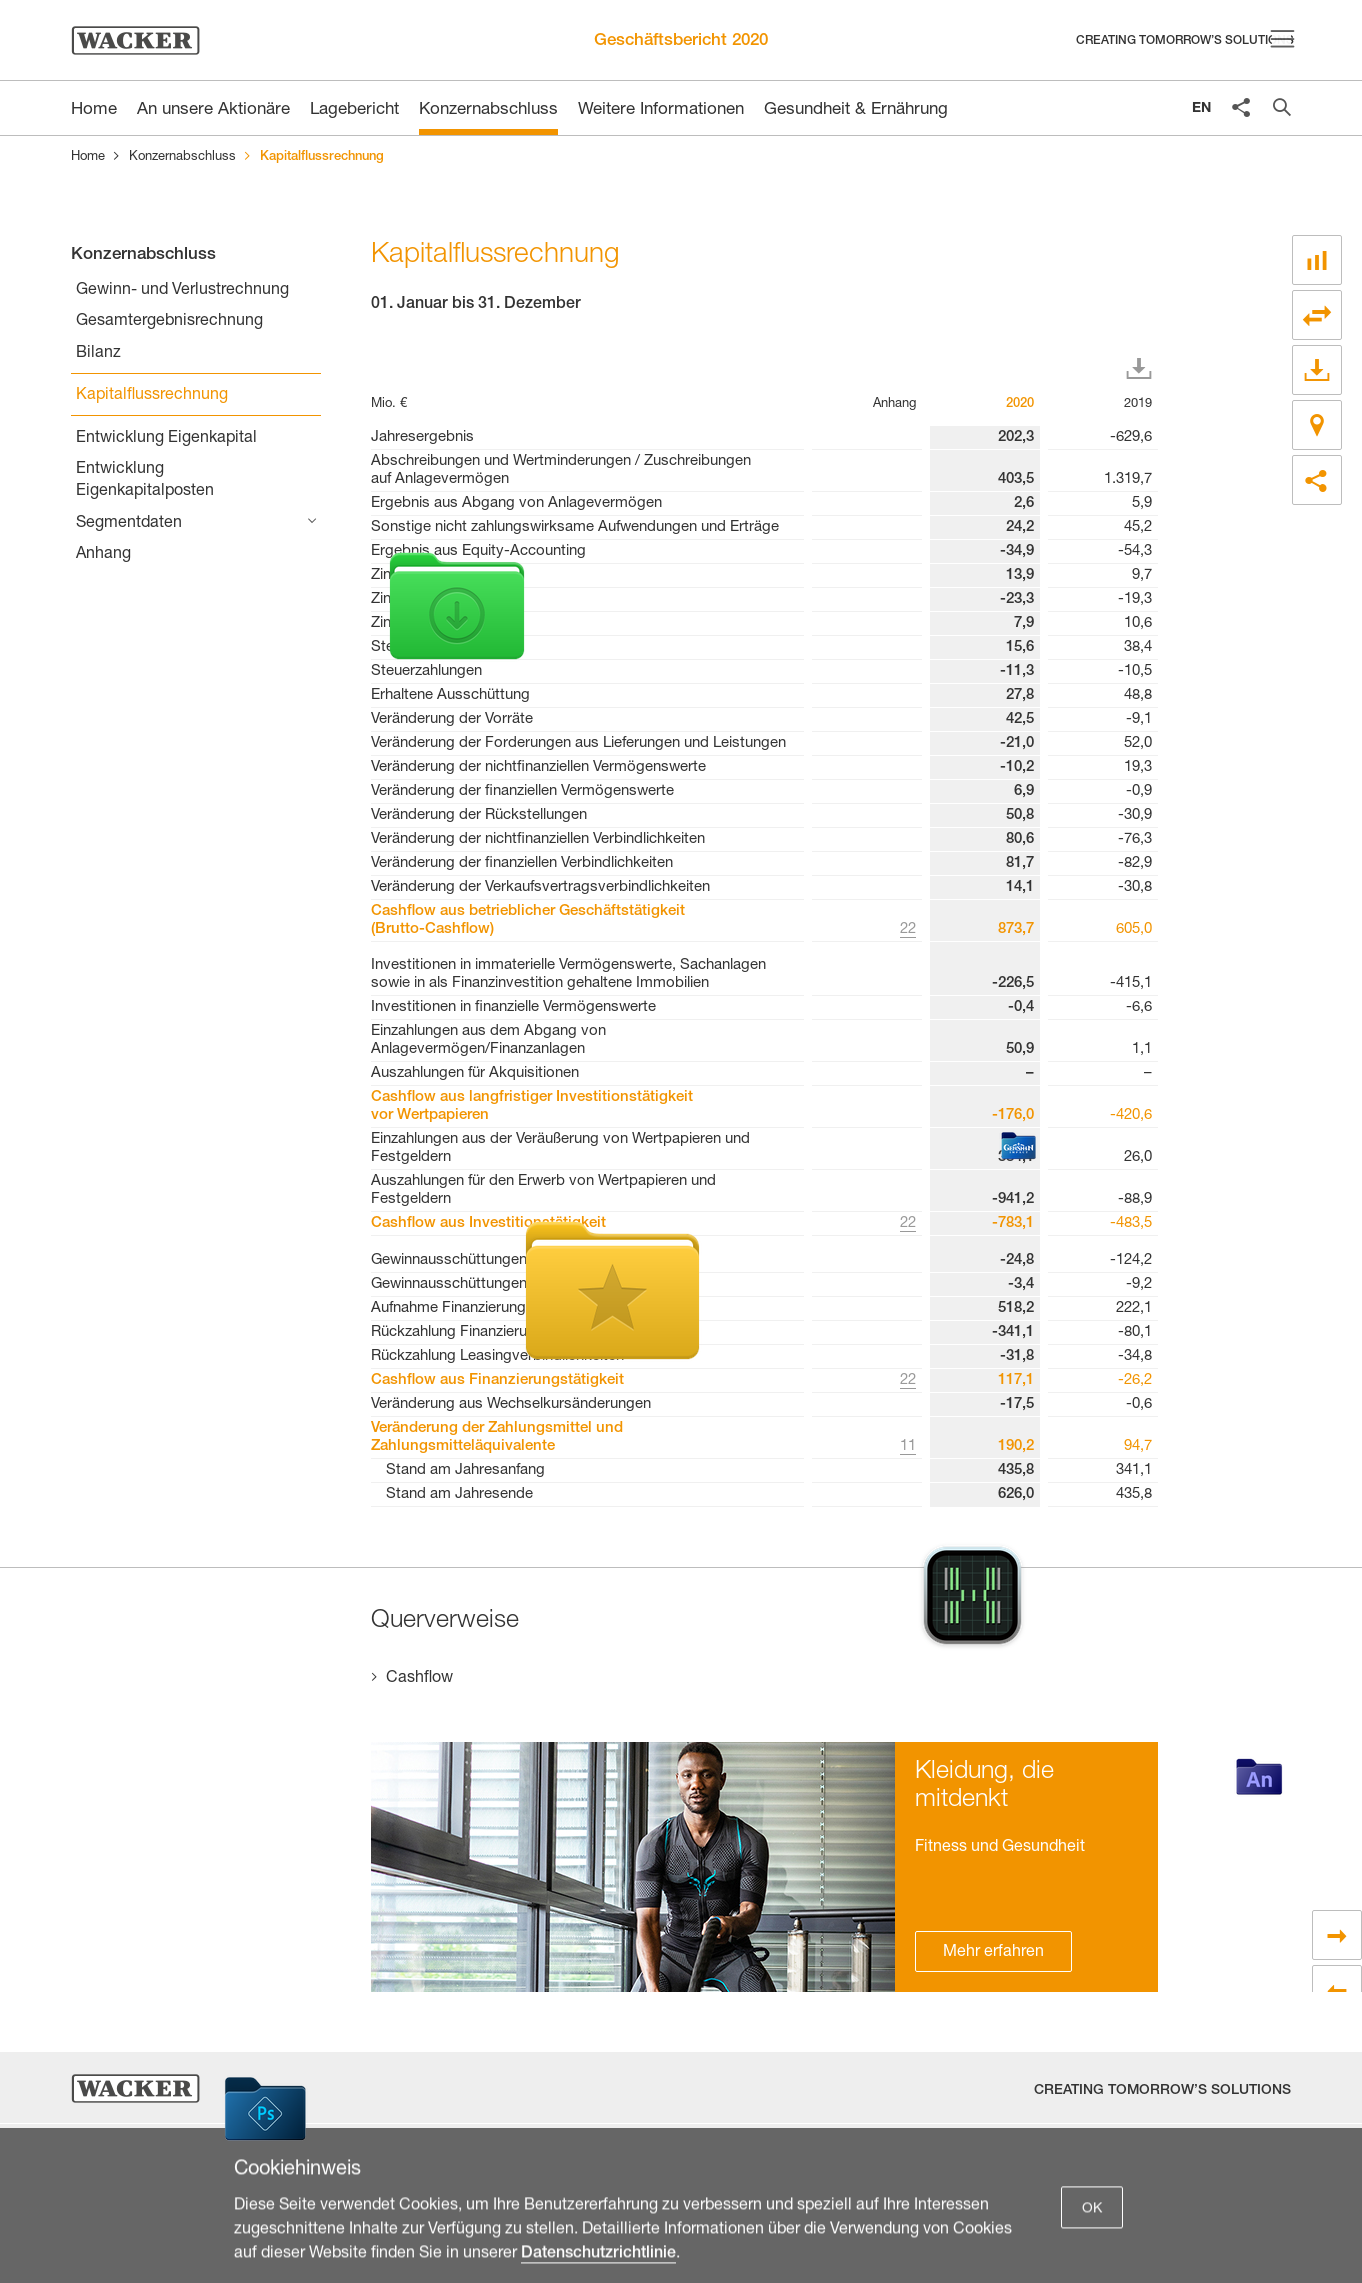 The width and height of the screenshot is (1362, 2283). Describe the element at coordinates (265, 2111) in the screenshot. I see `open folder containing Adobe Photoshop Express files` at that location.